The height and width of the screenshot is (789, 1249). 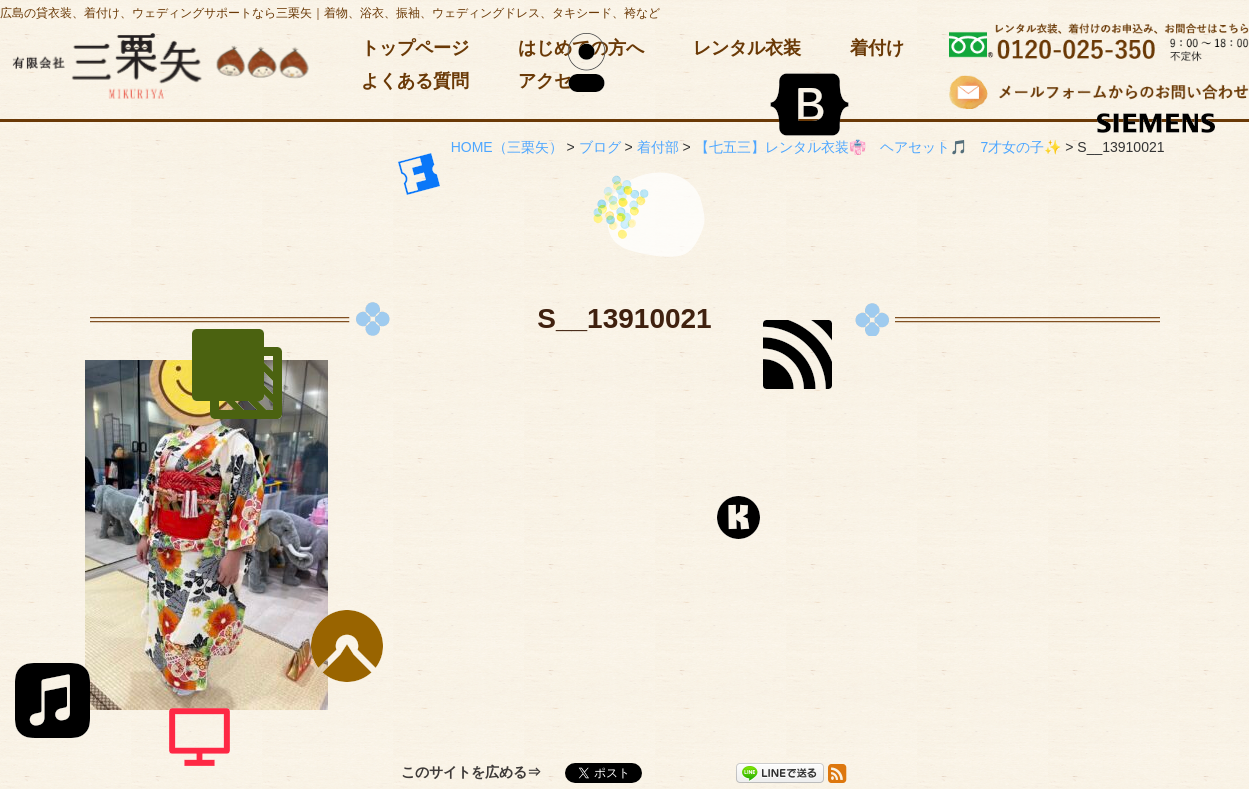 I want to click on apply shadow effect to selected element, so click(x=237, y=374).